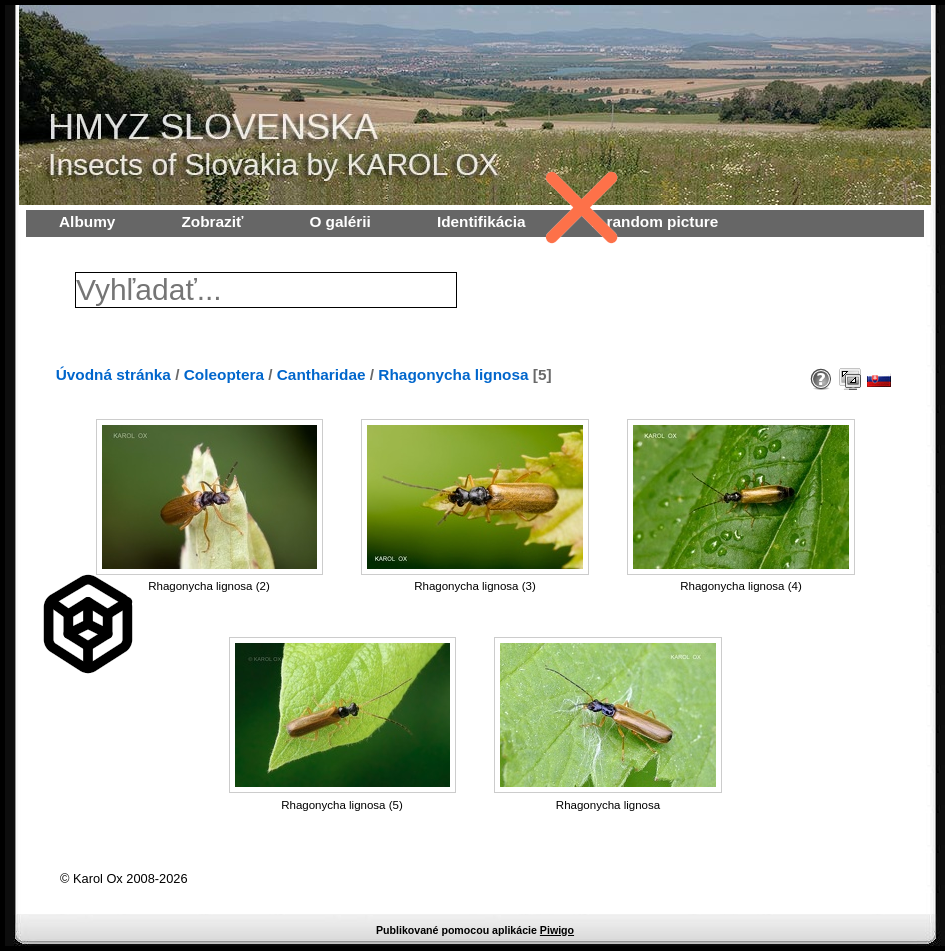  What do you see at coordinates (88, 624) in the screenshot?
I see `view 3d model or object` at bounding box center [88, 624].